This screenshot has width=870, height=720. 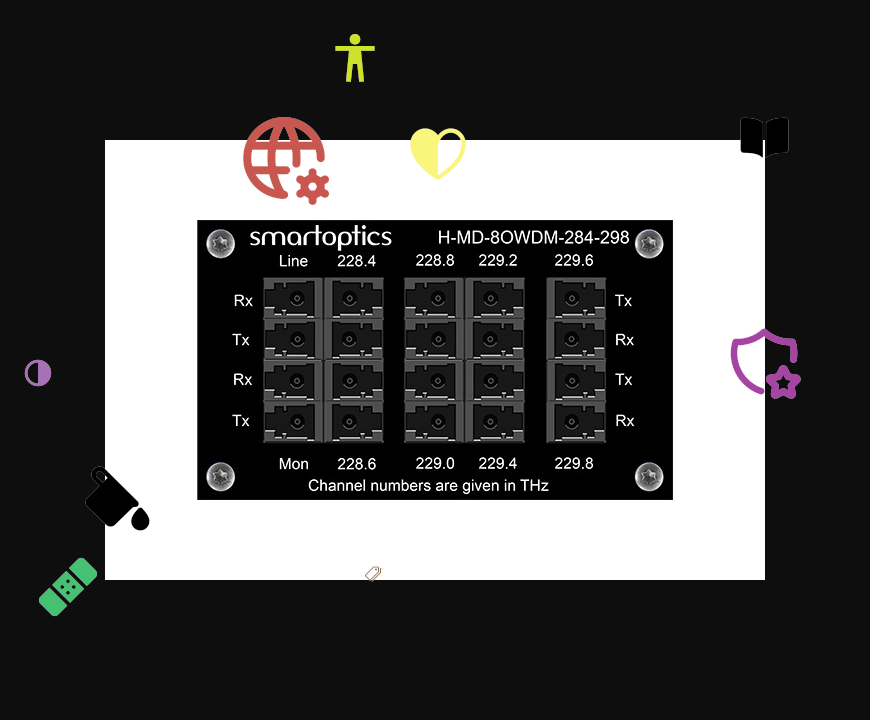 I want to click on indicates partial like or favorite status, so click(x=438, y=154).